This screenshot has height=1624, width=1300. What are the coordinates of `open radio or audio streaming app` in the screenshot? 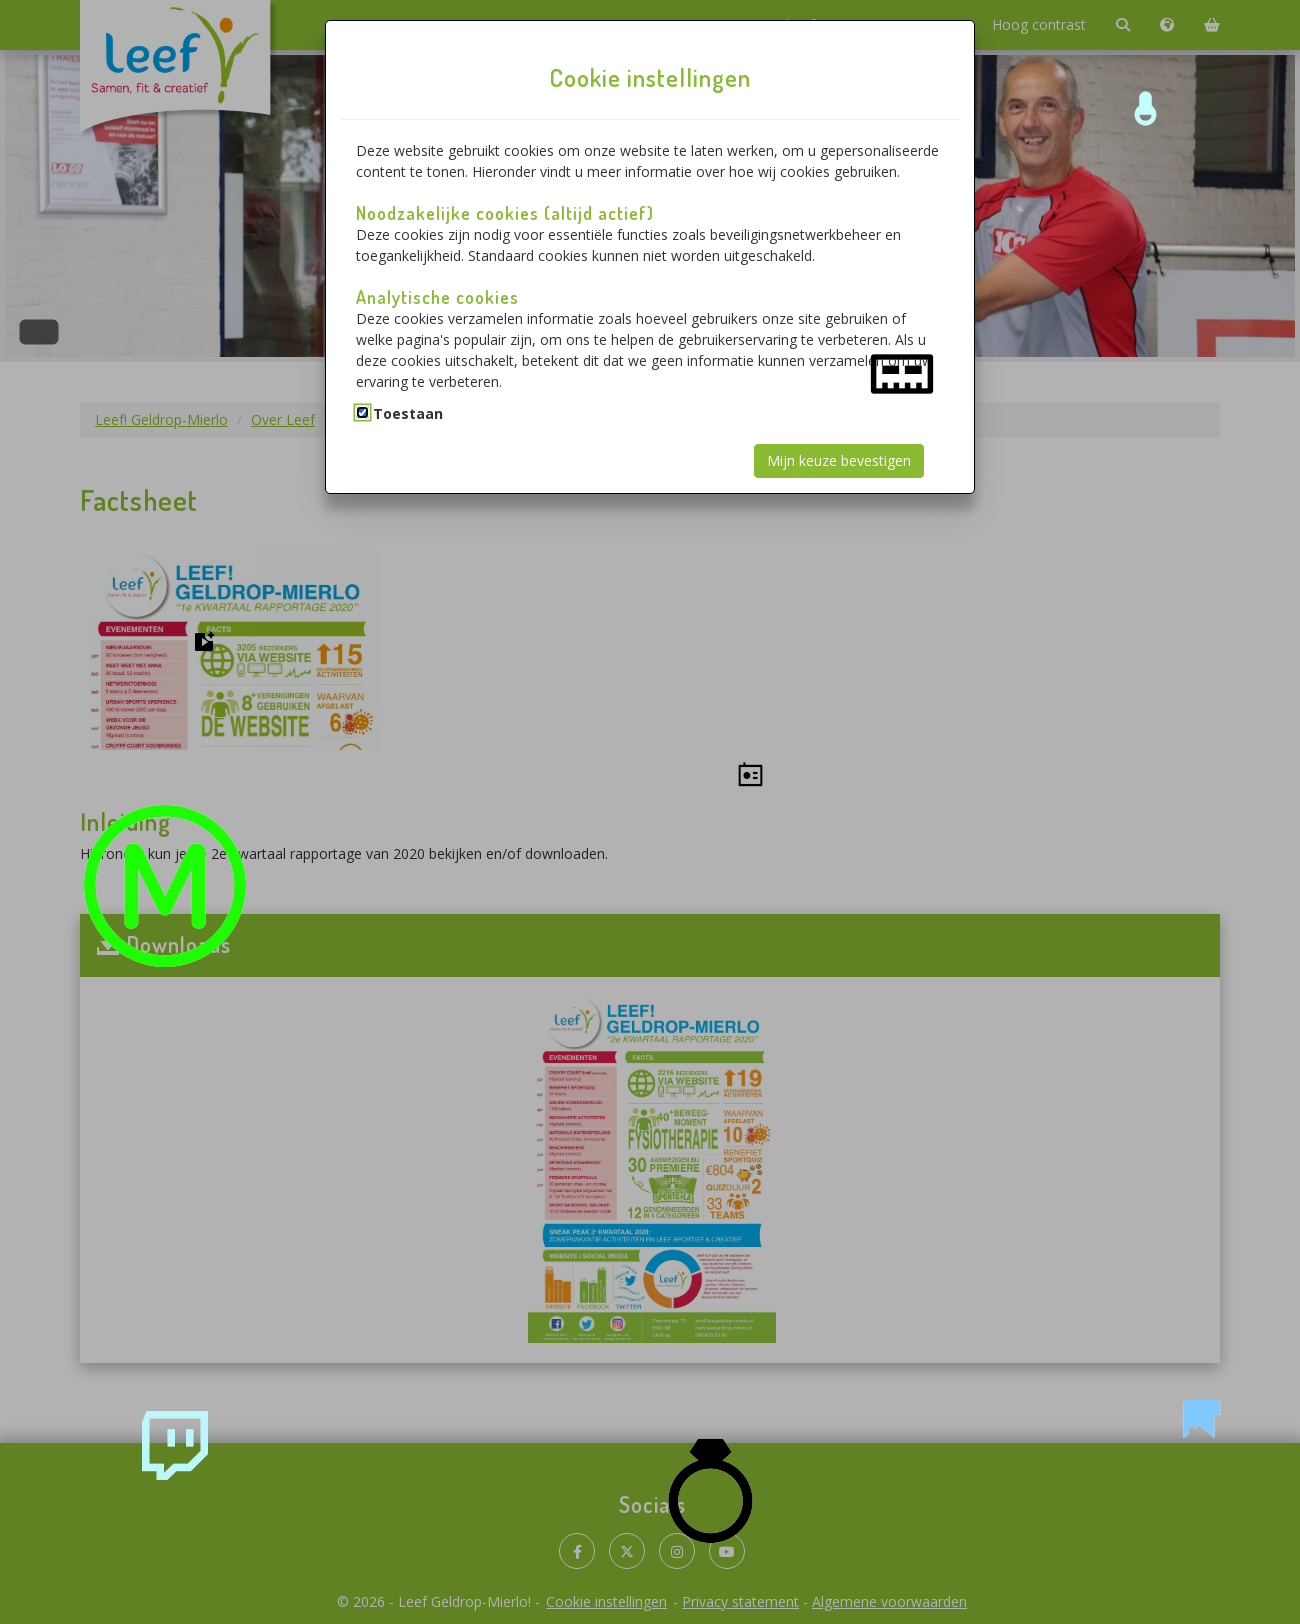 It's located at (750, 775).